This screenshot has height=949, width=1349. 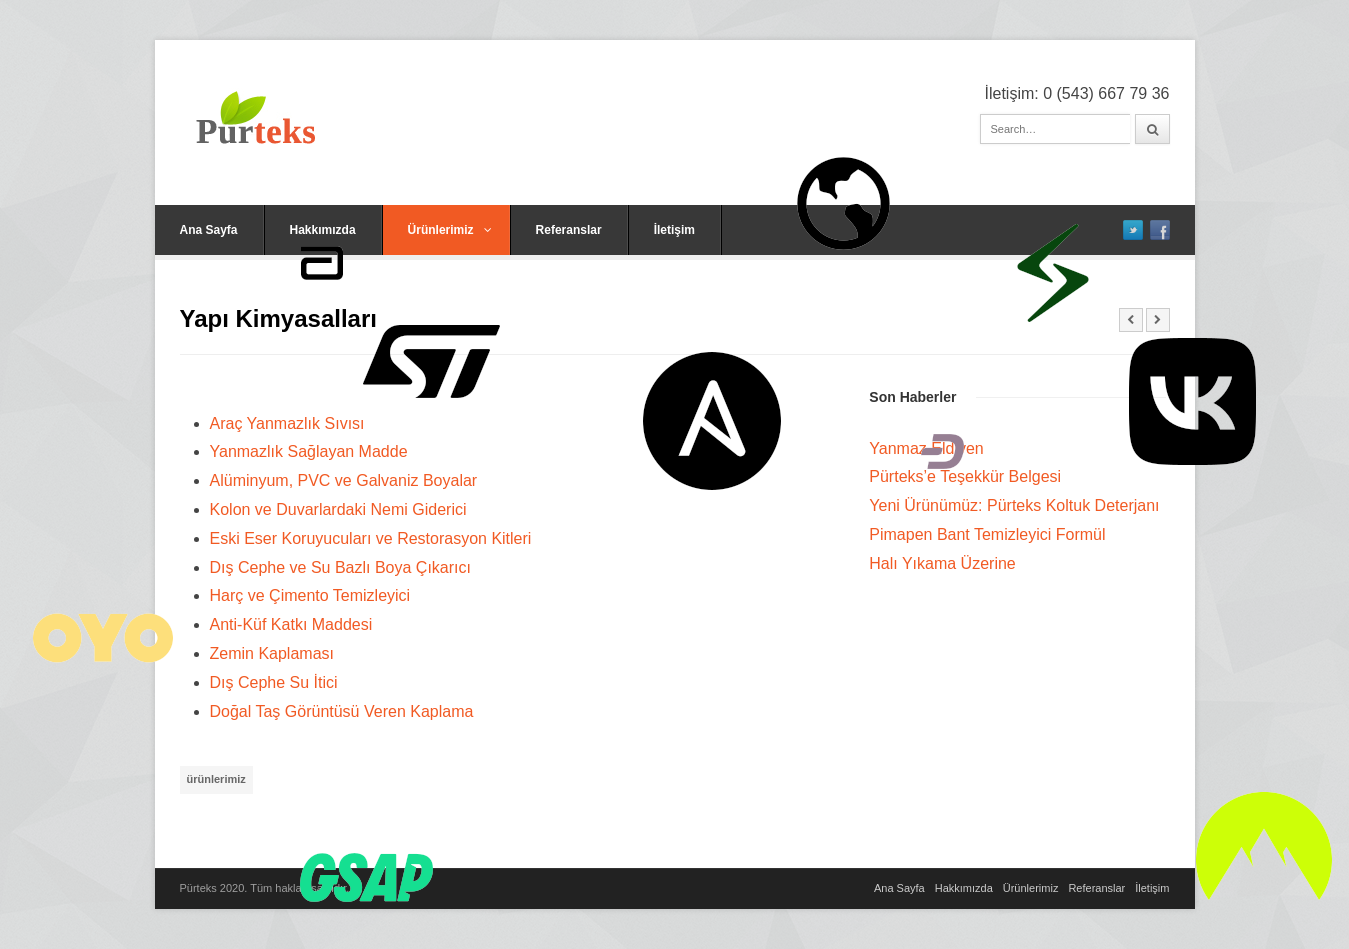 I want to click on switch to global or worldwide view, so click(x=843, y=203).